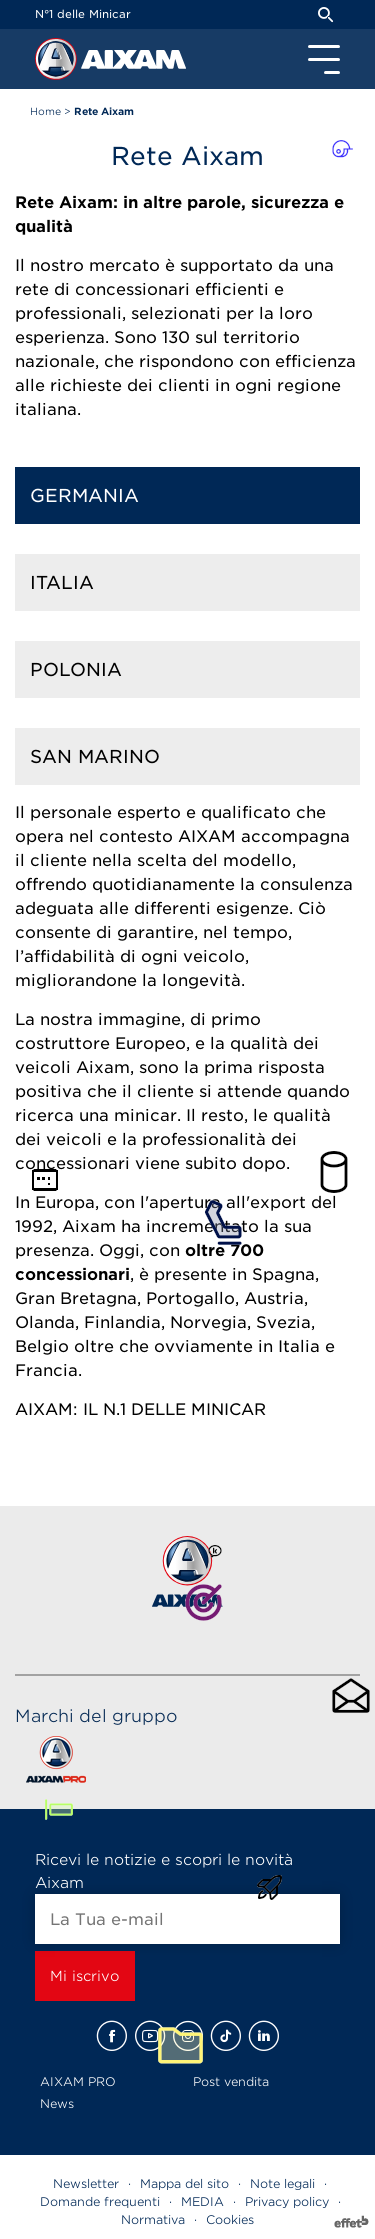 The image size is (375, 2239). What do you see at coordinates (342, 149) in the screenshot?
I see `access baseball or sports settings` at bounding box center [342, 149].